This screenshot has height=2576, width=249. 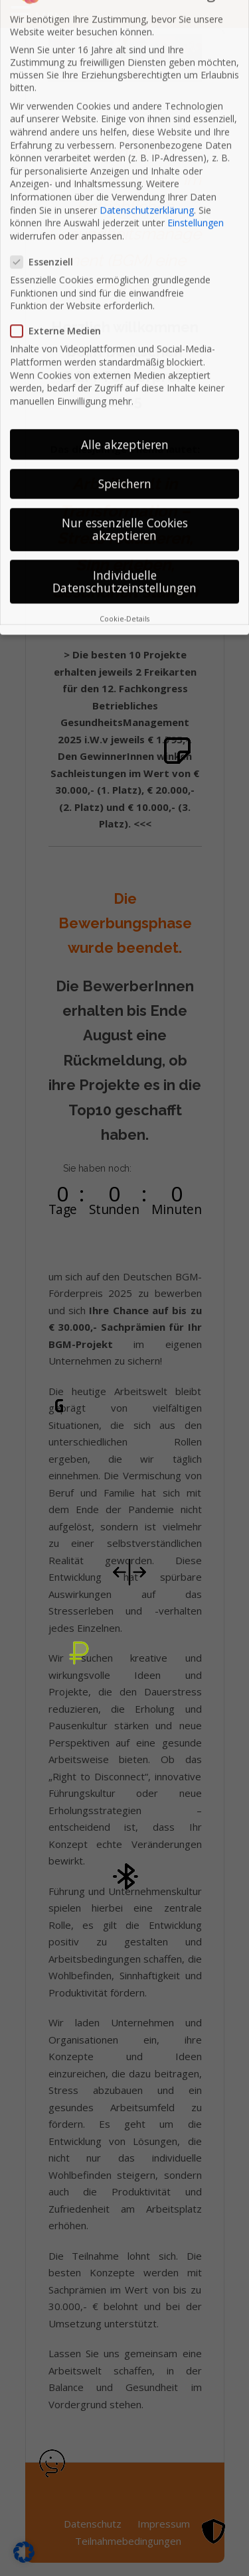 I want to click on view price in russian rubles, so click(x=79, y=1653).